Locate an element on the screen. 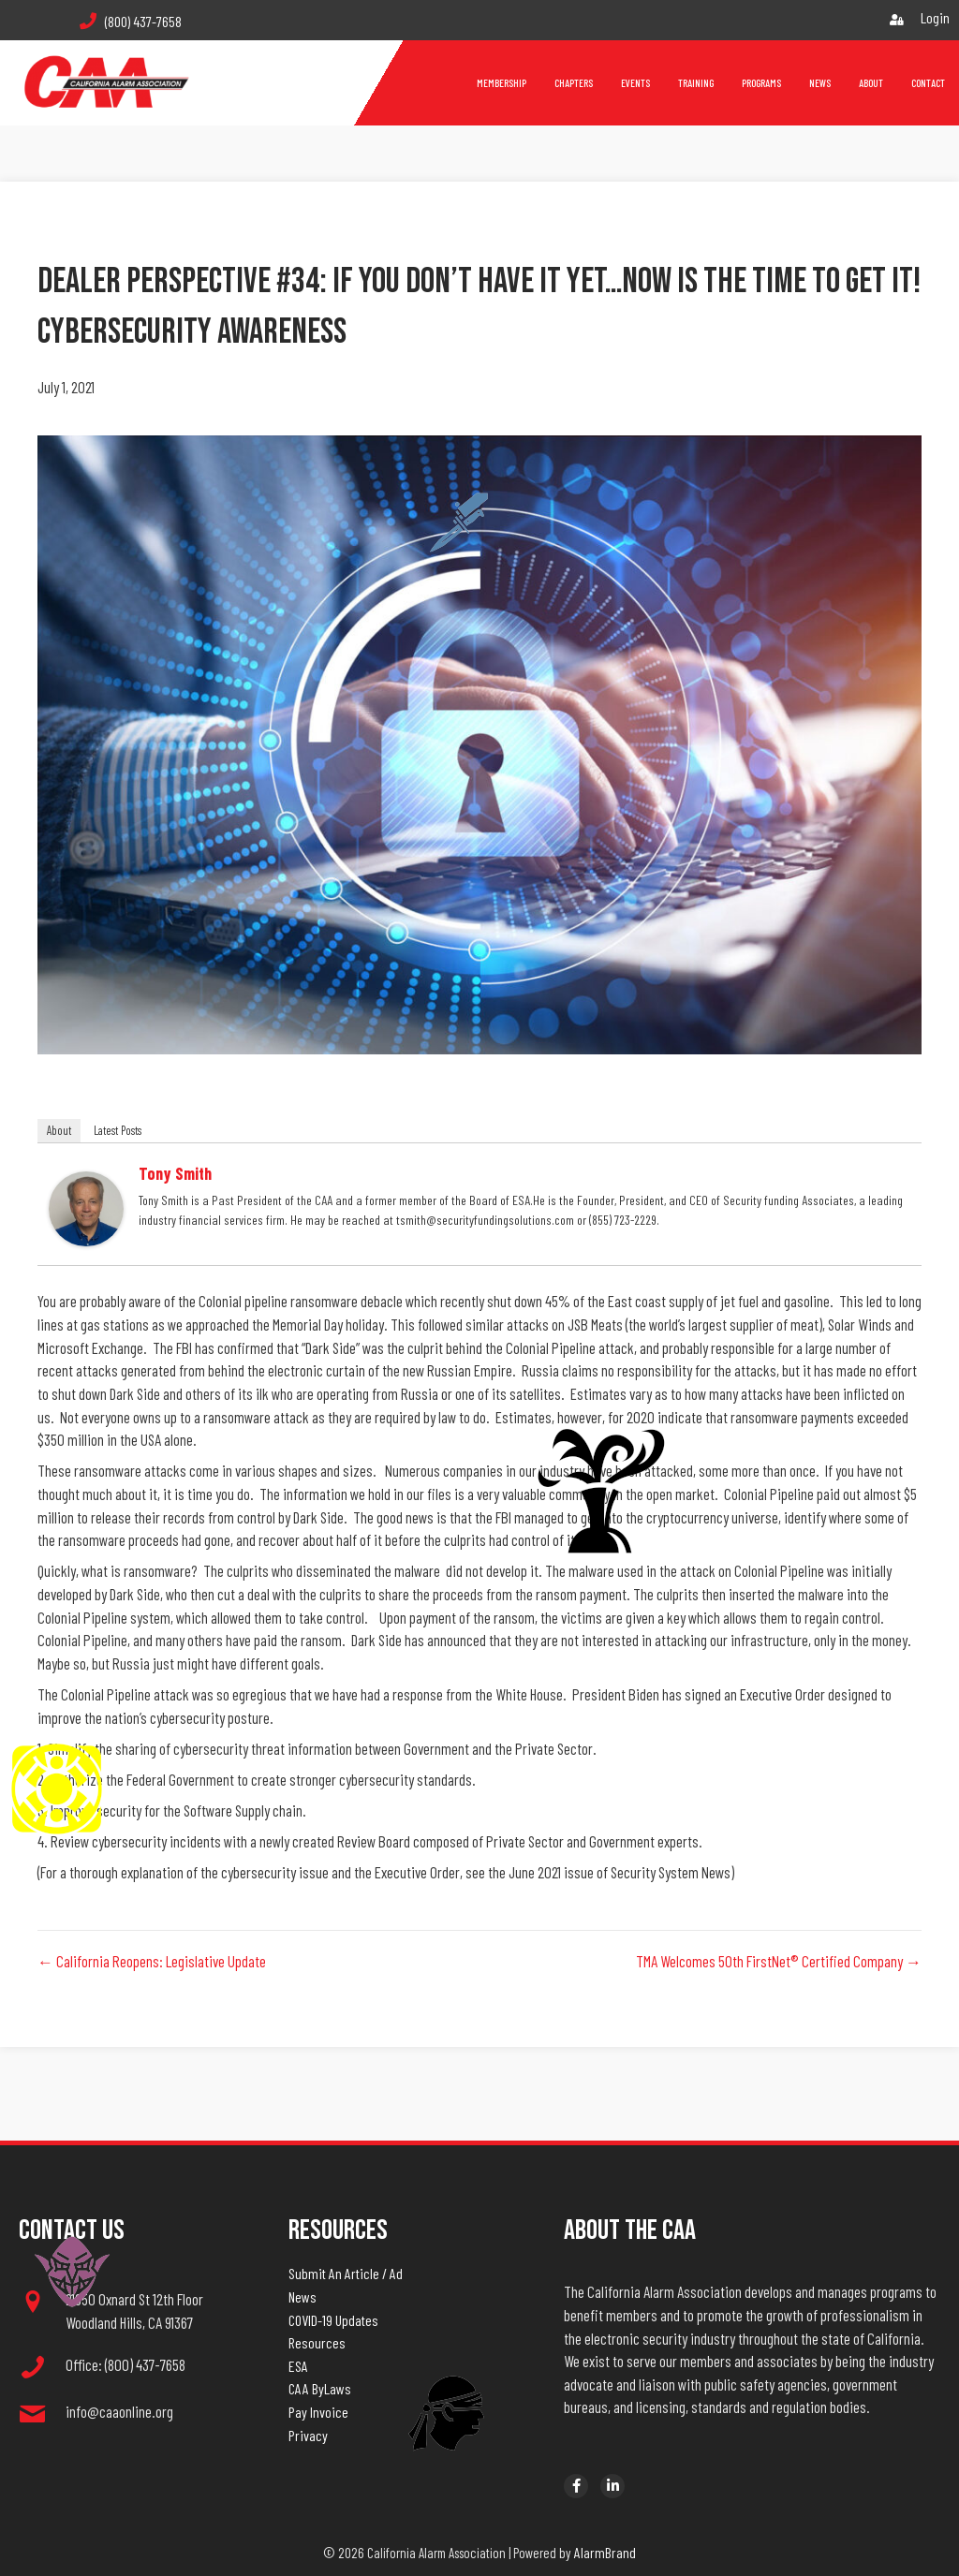 This screenshot has height=2576, width=959. select goblin character or enemy type is located at coordinates (72, 2272).